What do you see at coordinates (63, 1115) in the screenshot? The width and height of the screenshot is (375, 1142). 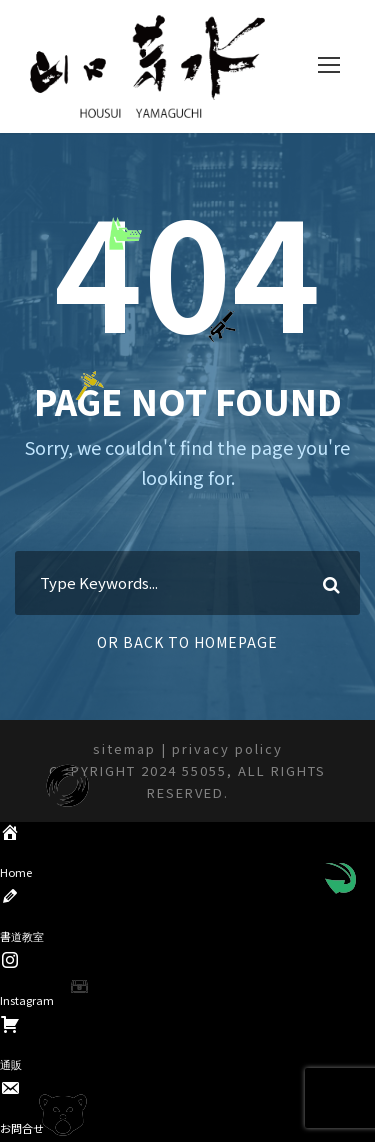 I see `represents a bear character or avatar in a game` at bounding box center [63, 1115].